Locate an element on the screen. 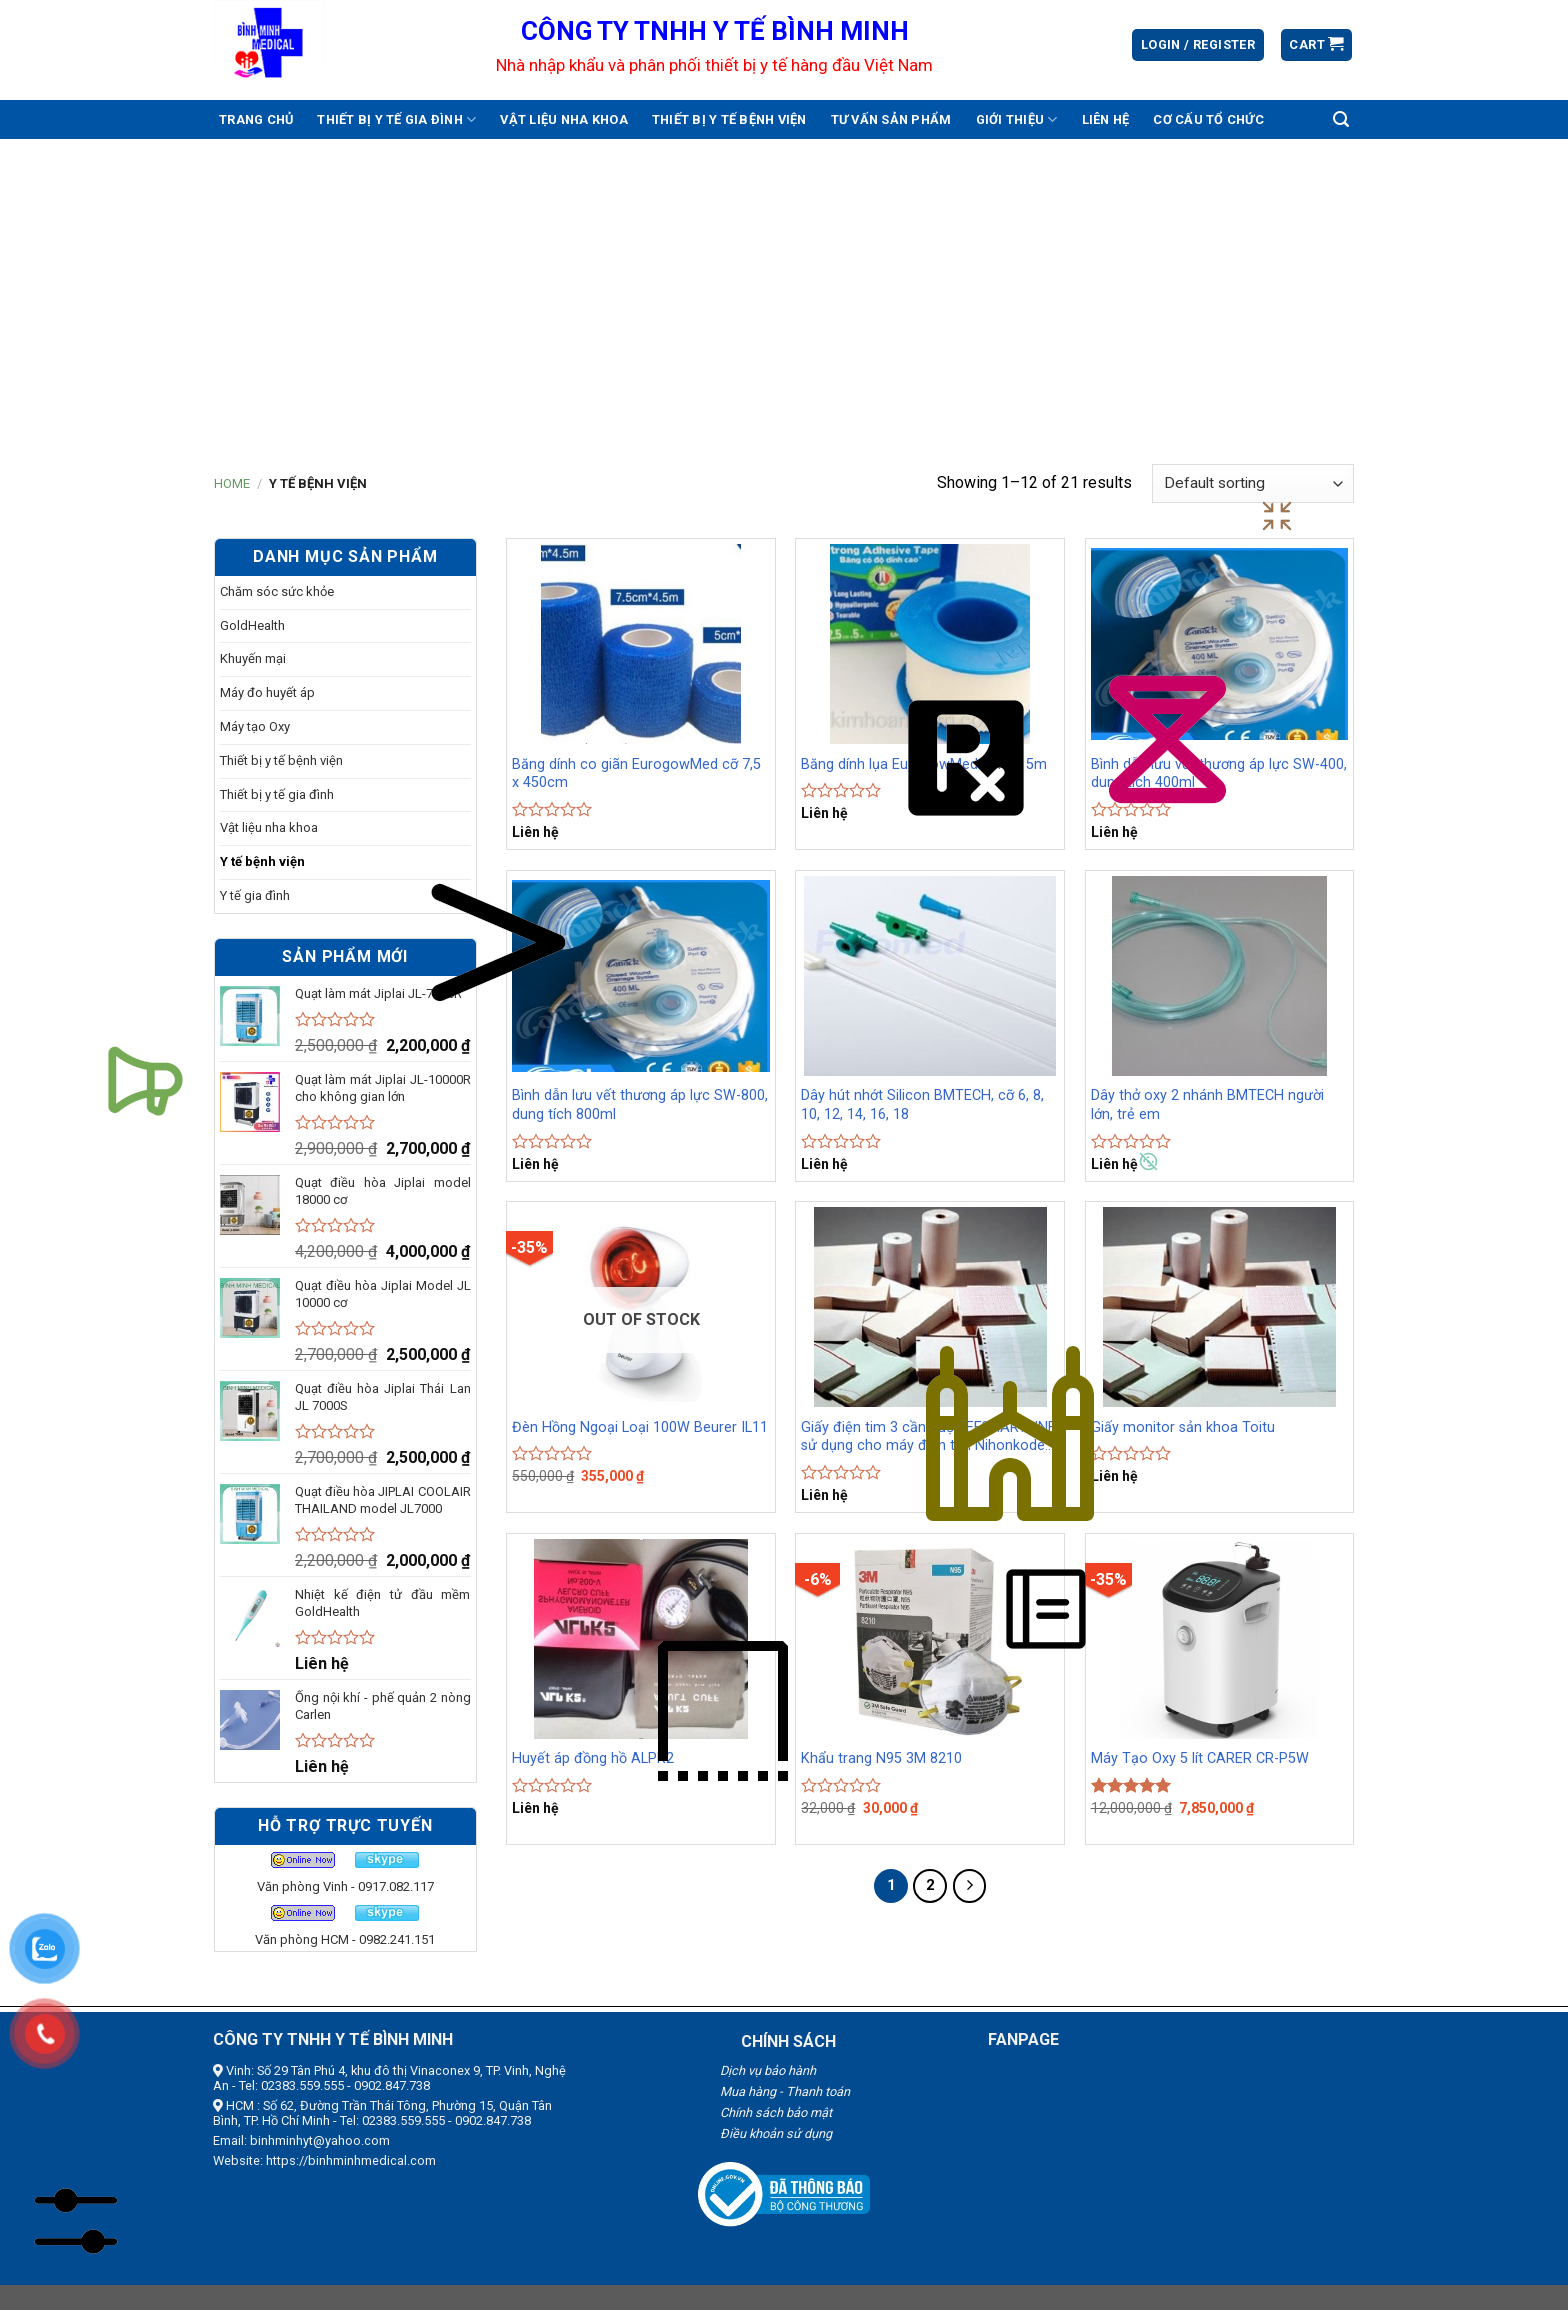  navigate to the next item or page is located at coordinates (498, 942).